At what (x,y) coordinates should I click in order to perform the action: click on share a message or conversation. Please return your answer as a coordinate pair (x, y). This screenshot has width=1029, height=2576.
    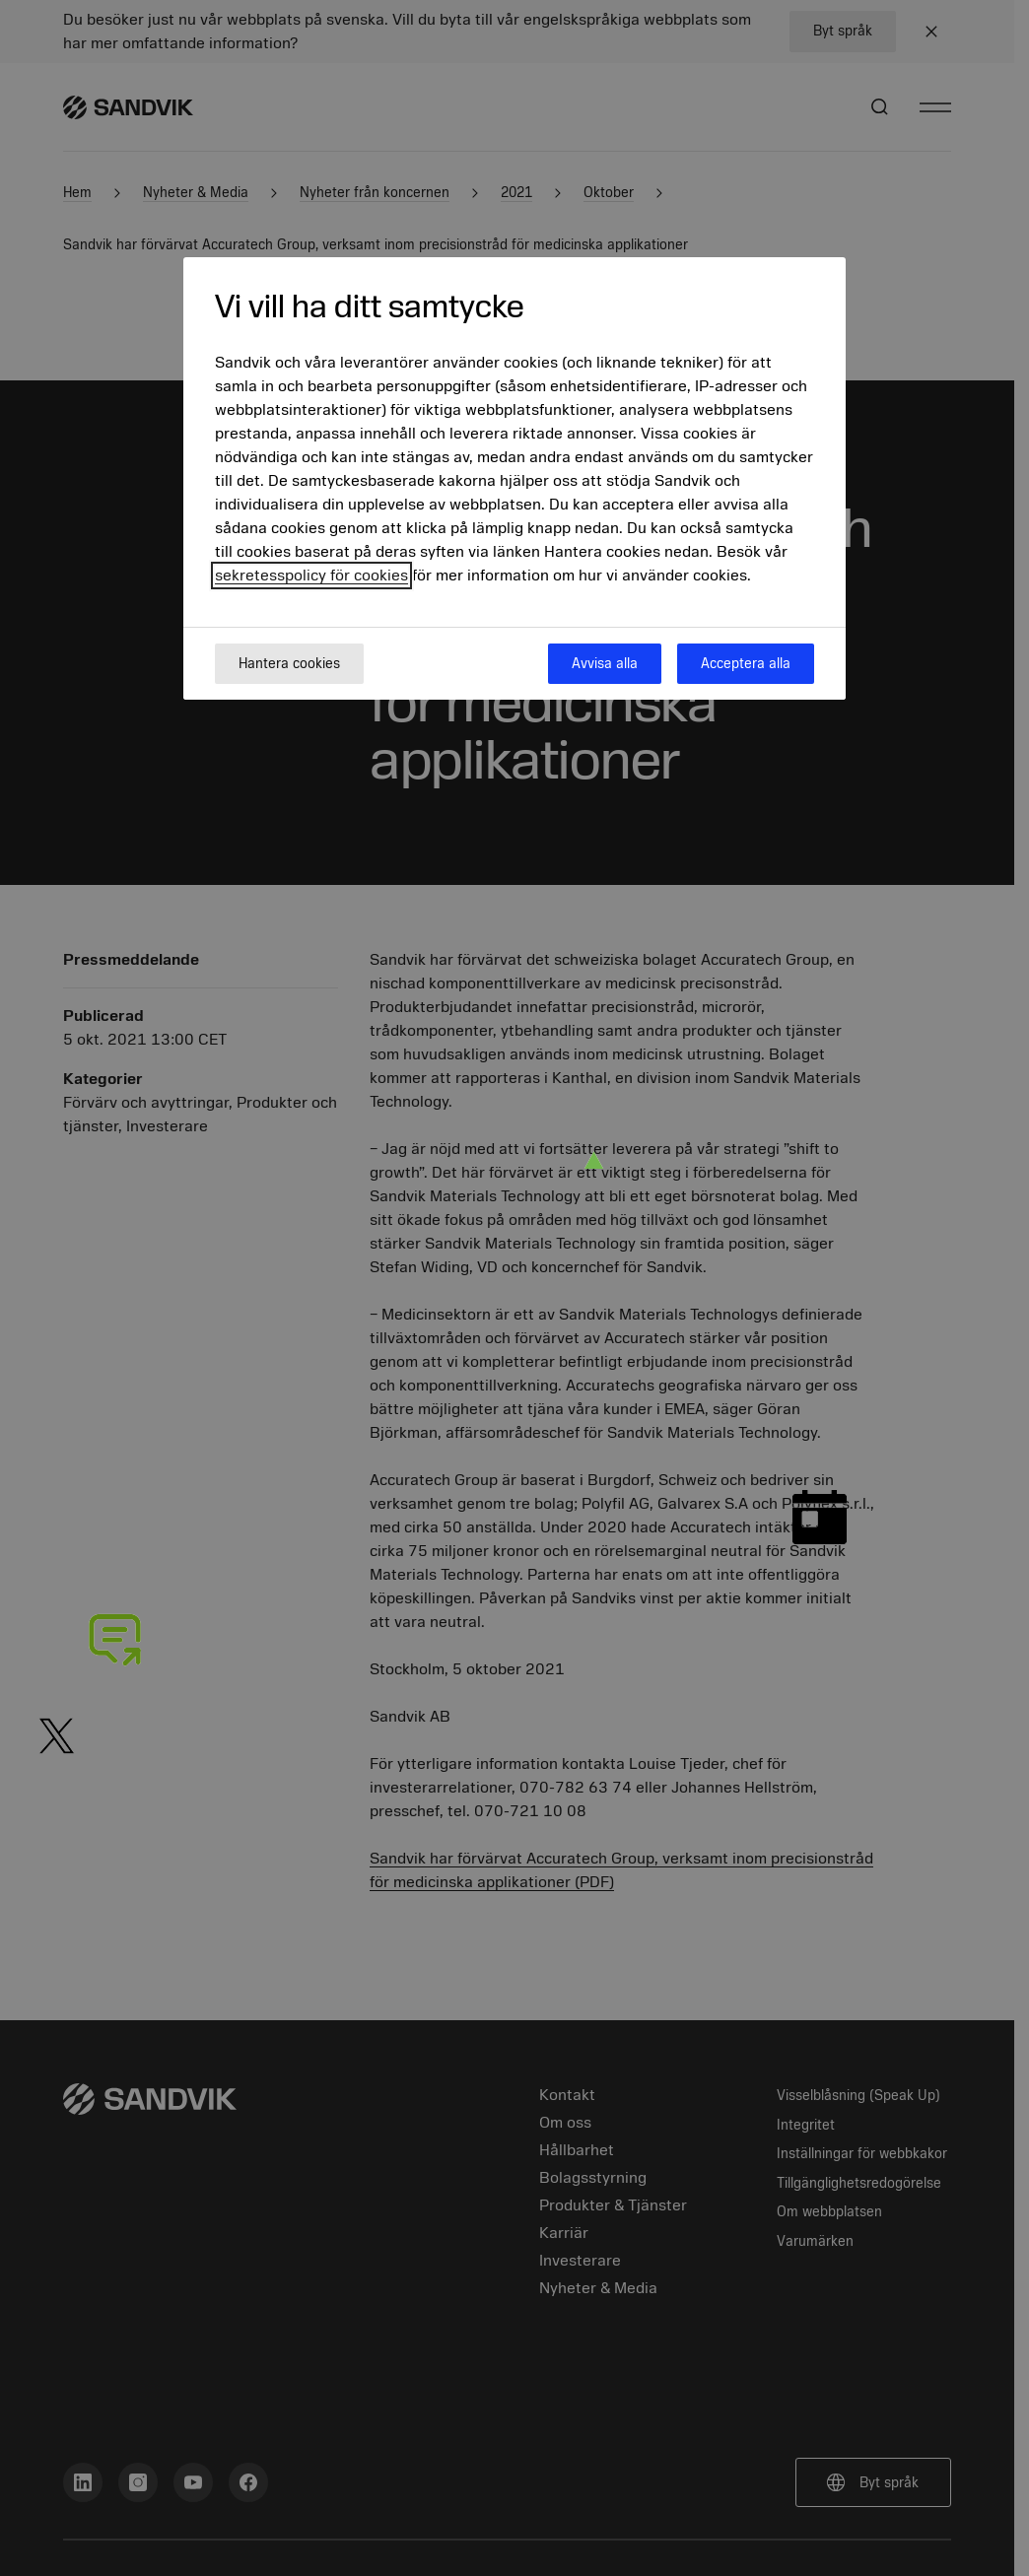
    Looking at the image, I should click on (114, 1637).